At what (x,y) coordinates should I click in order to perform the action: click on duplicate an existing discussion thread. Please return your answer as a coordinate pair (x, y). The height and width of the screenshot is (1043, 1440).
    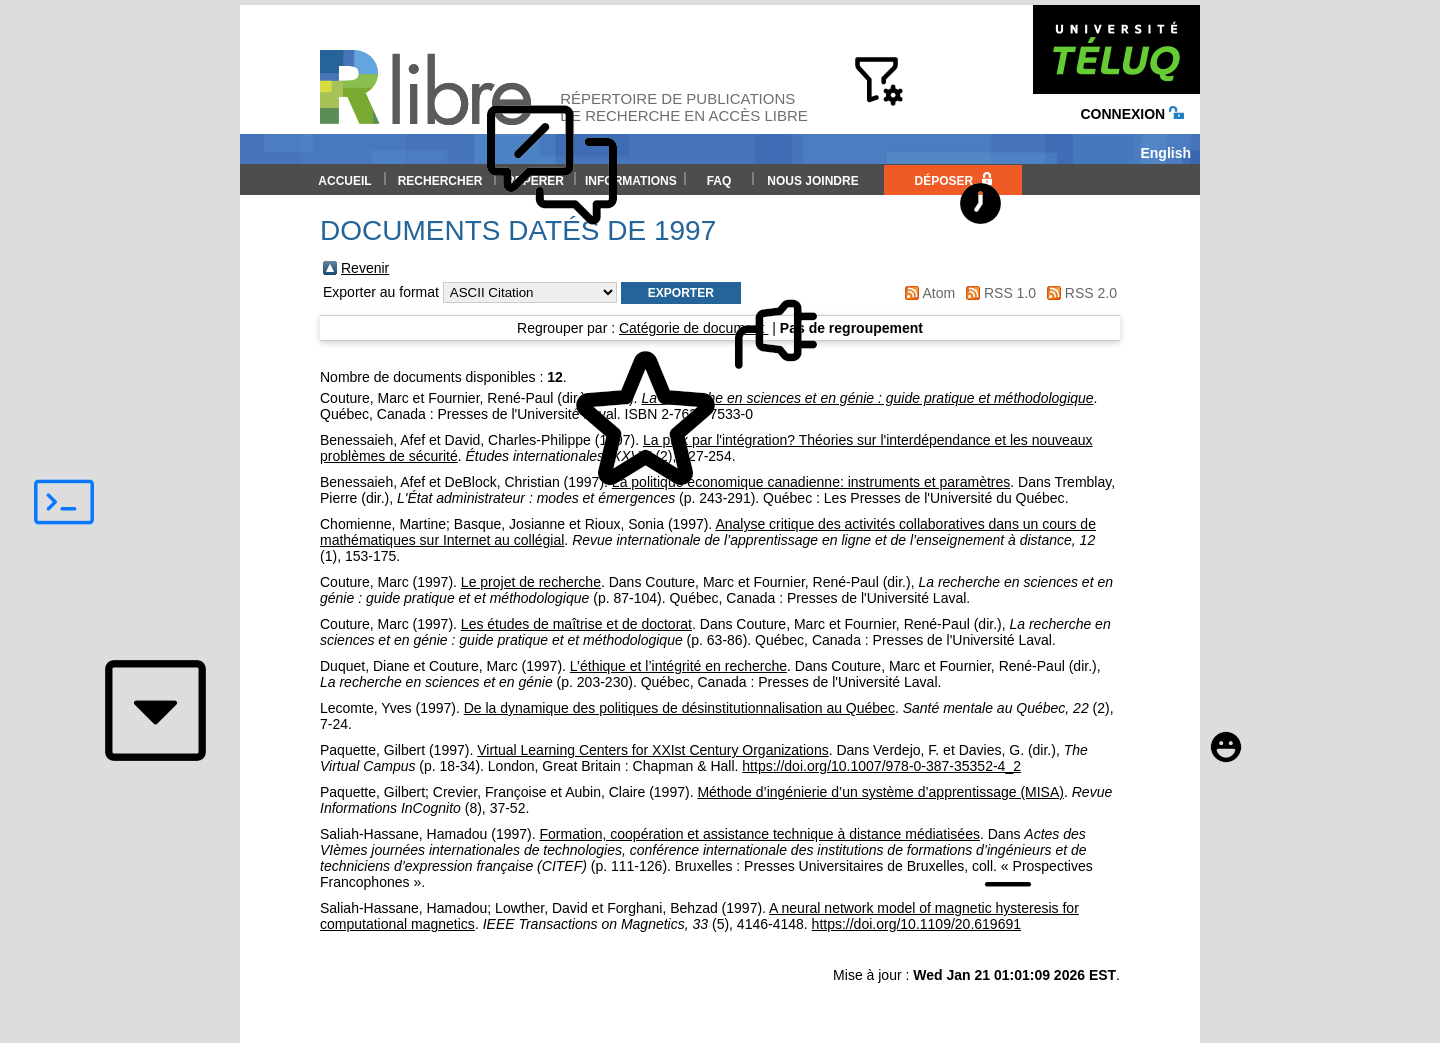
    Looking at the image, I should click on (552, 165).